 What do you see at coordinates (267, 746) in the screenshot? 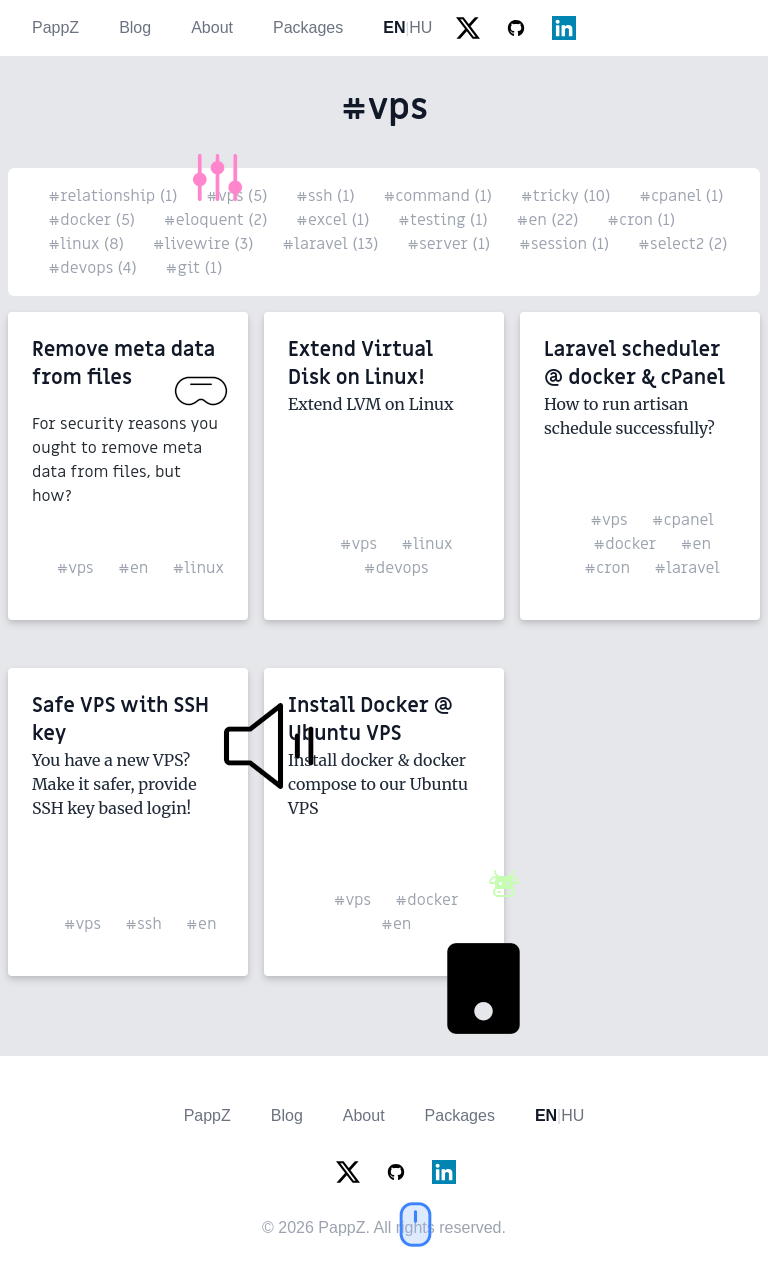
I see `increase or adjust volume level` at bounding box center [267, 746].